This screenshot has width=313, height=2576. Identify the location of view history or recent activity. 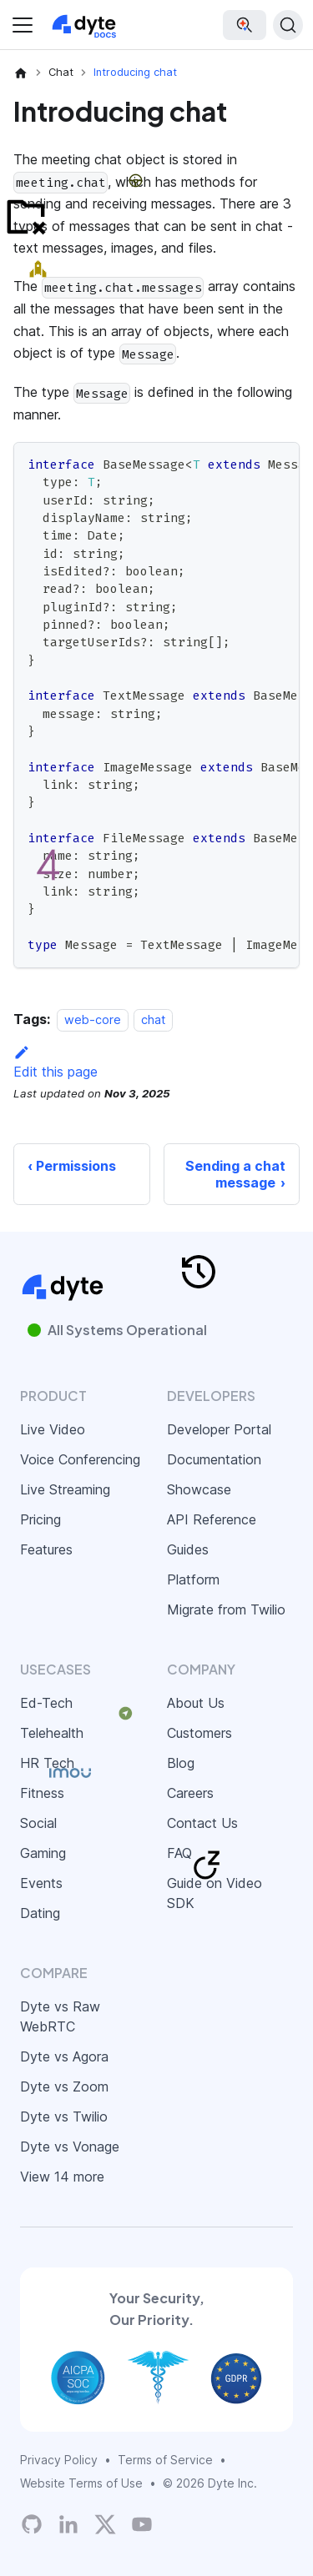
(199, 1272).